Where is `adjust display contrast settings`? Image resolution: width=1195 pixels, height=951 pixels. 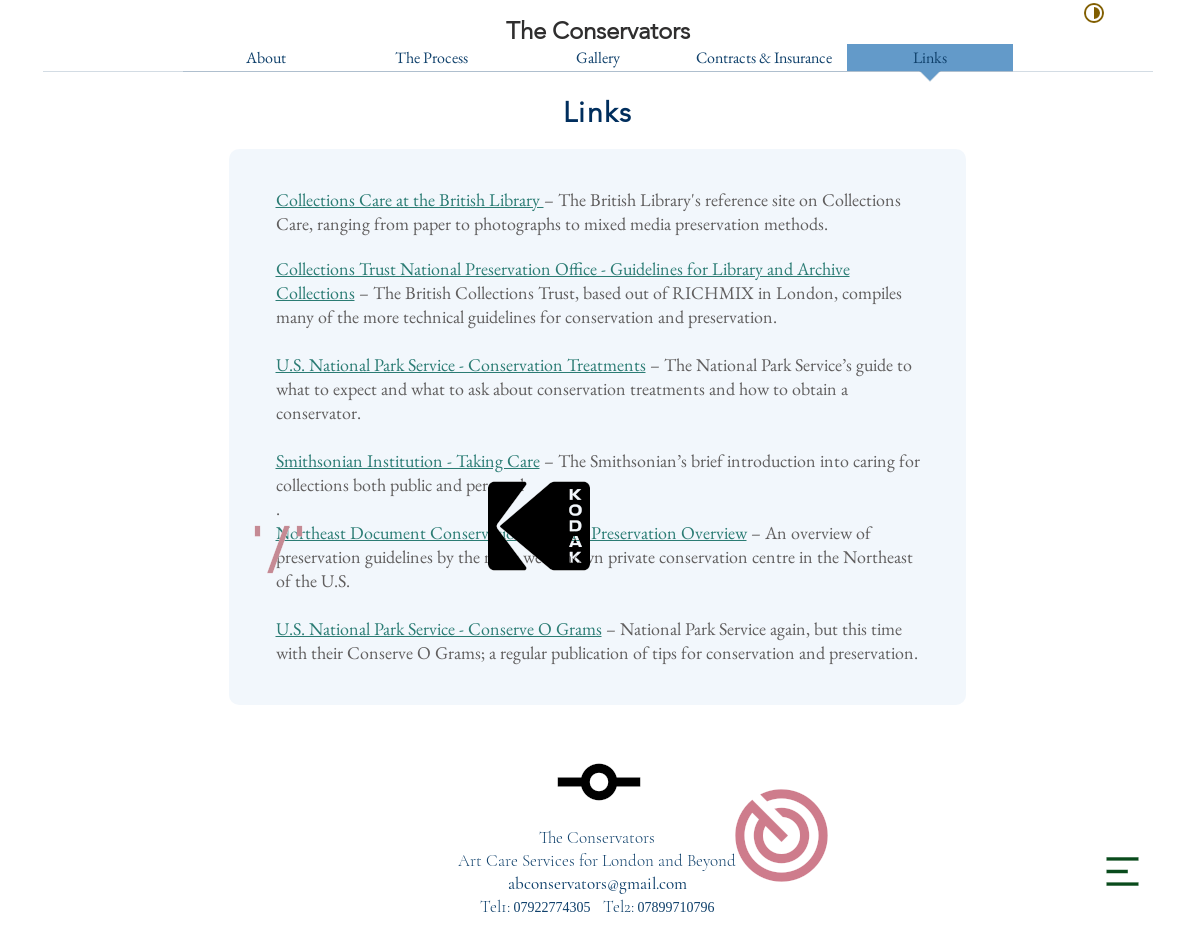
adjust display contrast settings is located at coordinates (1094, 13).